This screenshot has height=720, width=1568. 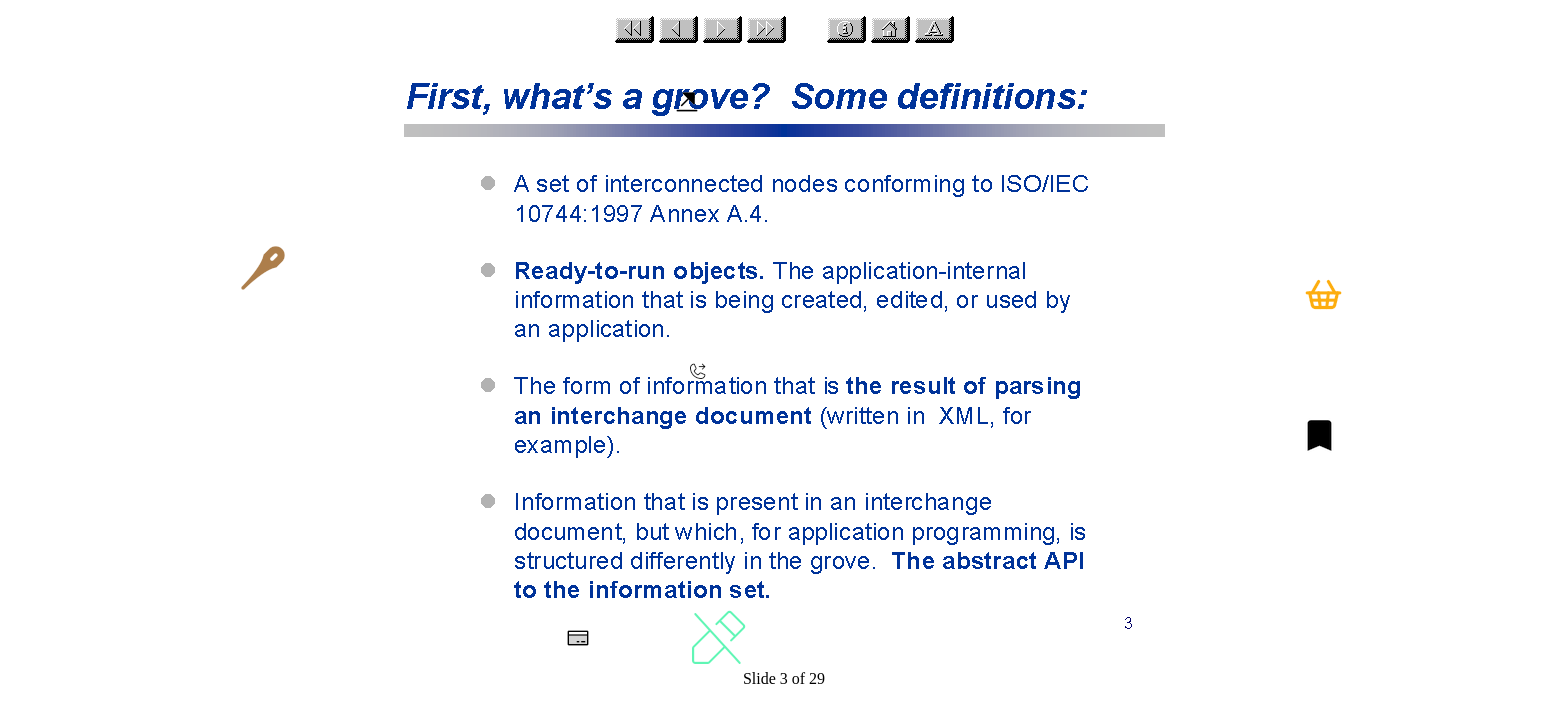 What do you see at coordinates (687, 101) in the screenshot?
I see `open link in new window` at bounding box center [687, 101].